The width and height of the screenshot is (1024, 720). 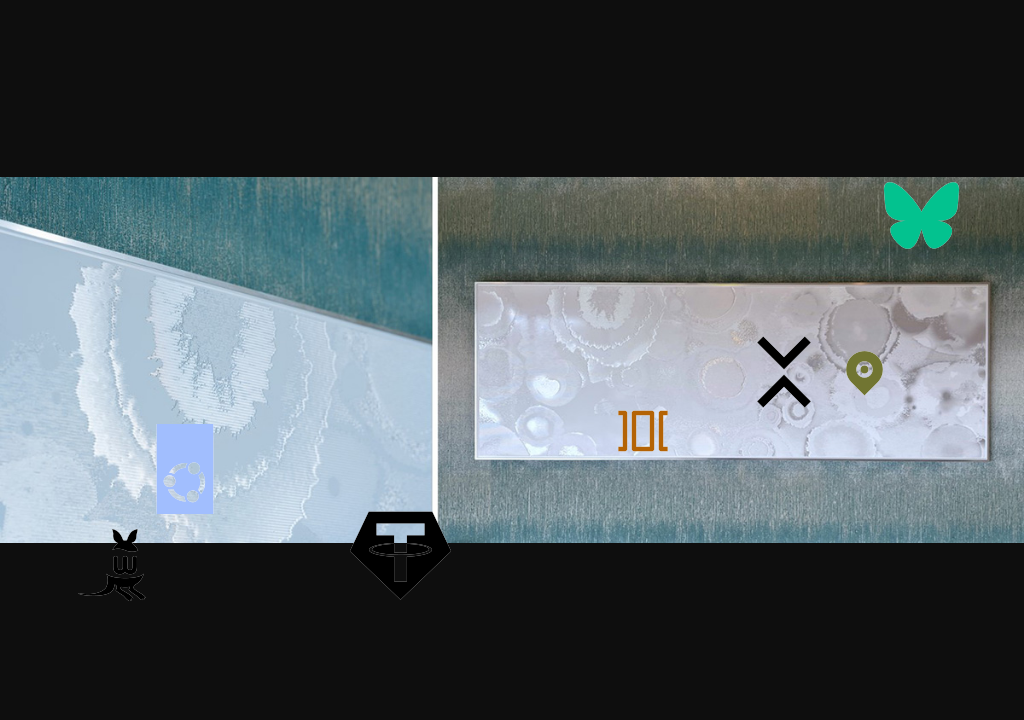 I want to click on collapse or contract content vertically, so click(x=784, y=372).